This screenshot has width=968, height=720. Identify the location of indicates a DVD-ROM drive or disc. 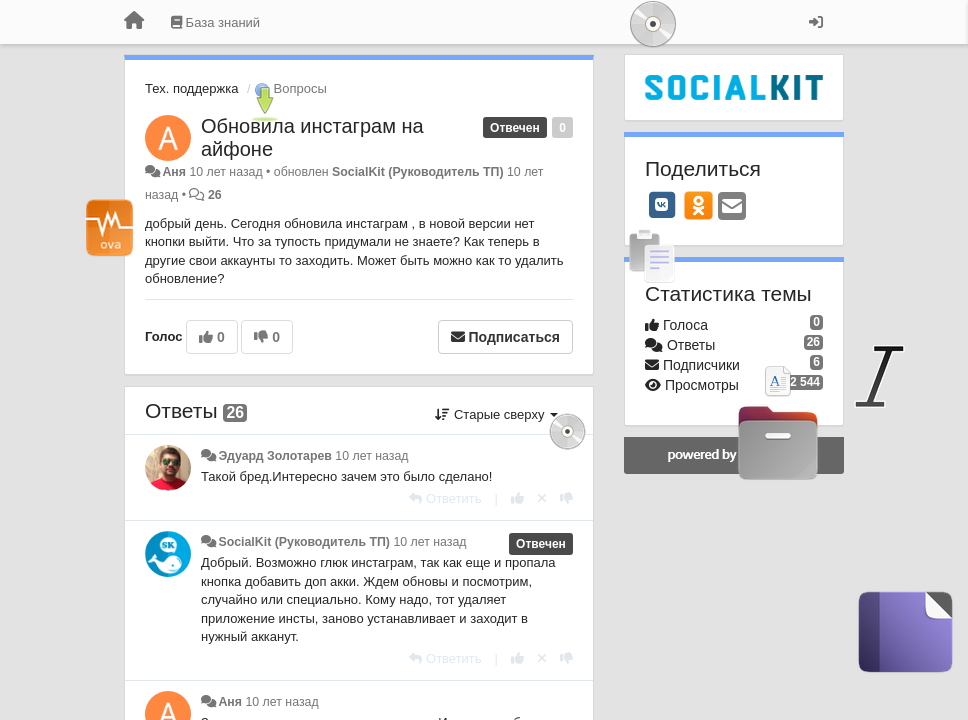
(653, 24).